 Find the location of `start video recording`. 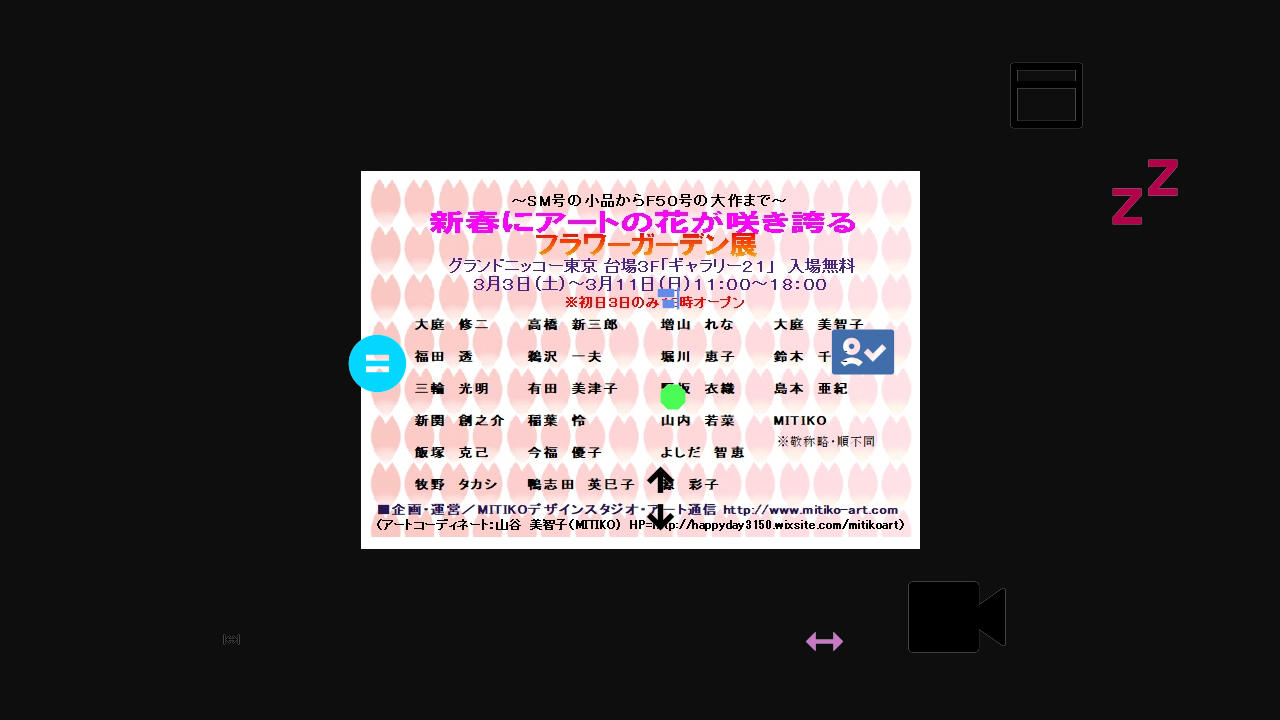

start video recording is located at coordinates (957, 617).